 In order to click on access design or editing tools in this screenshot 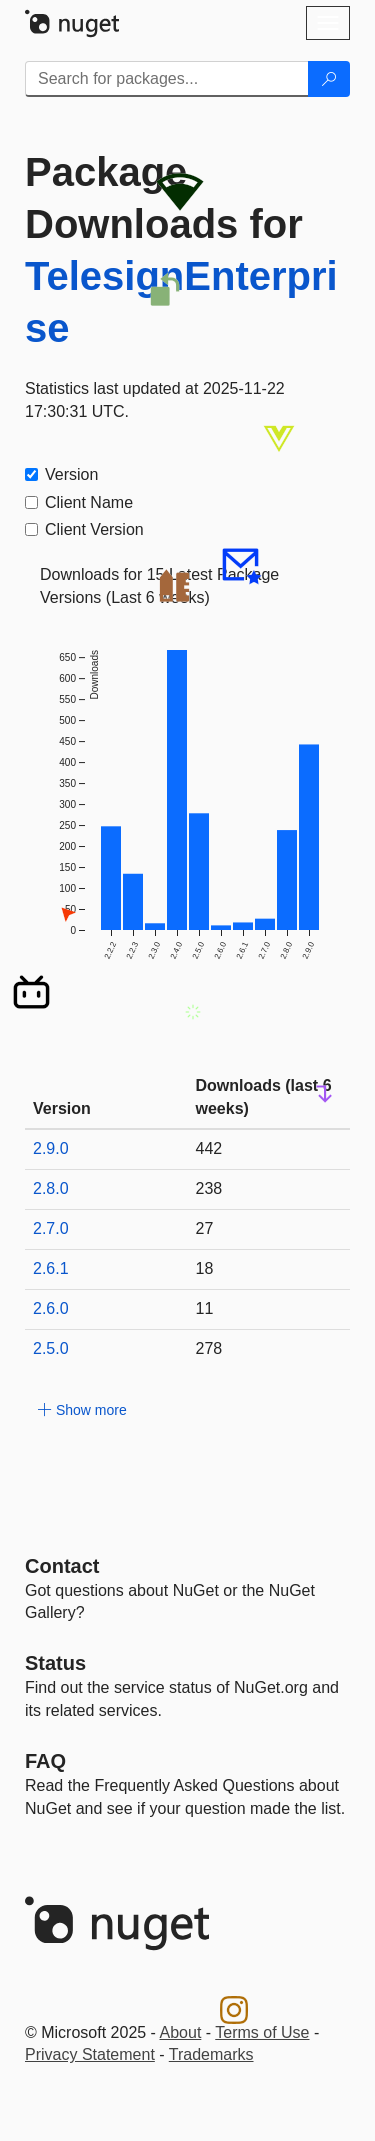, I will do `click(174, 585)`.